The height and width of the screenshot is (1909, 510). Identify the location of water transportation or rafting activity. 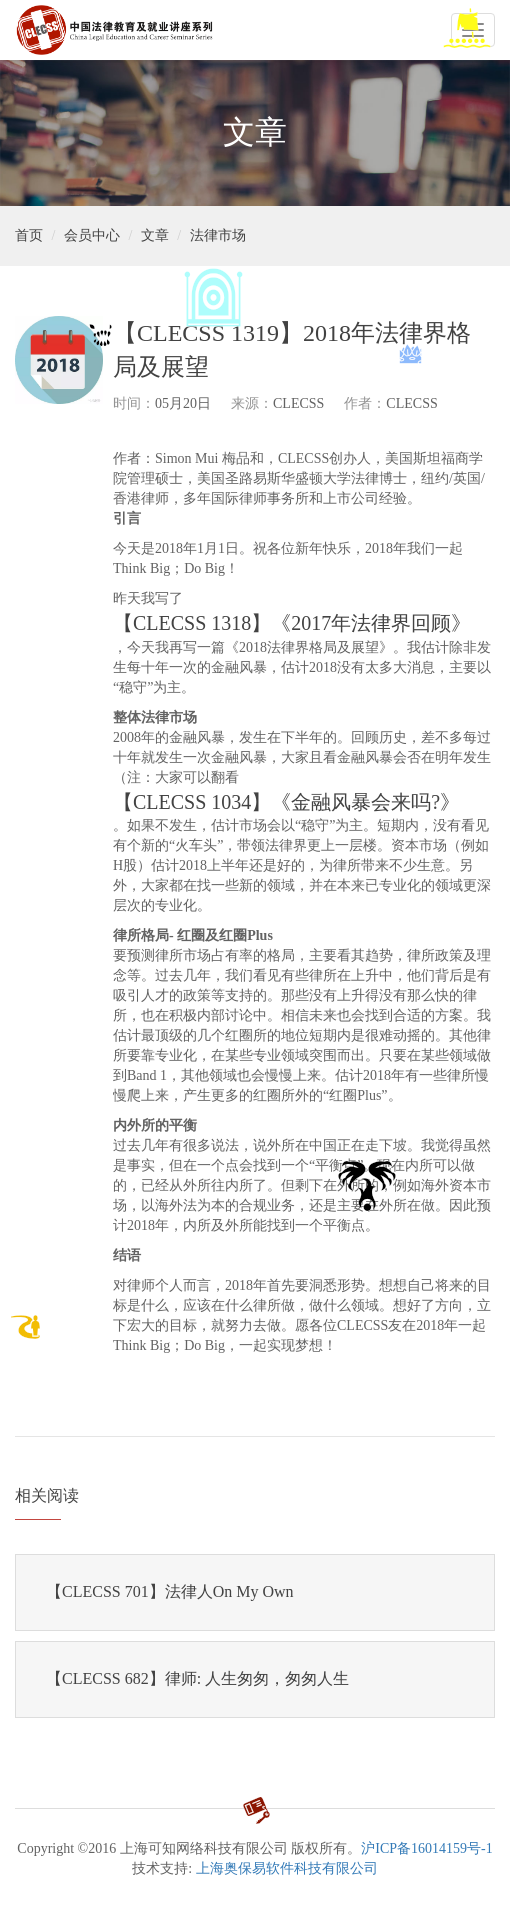
(467, 28).